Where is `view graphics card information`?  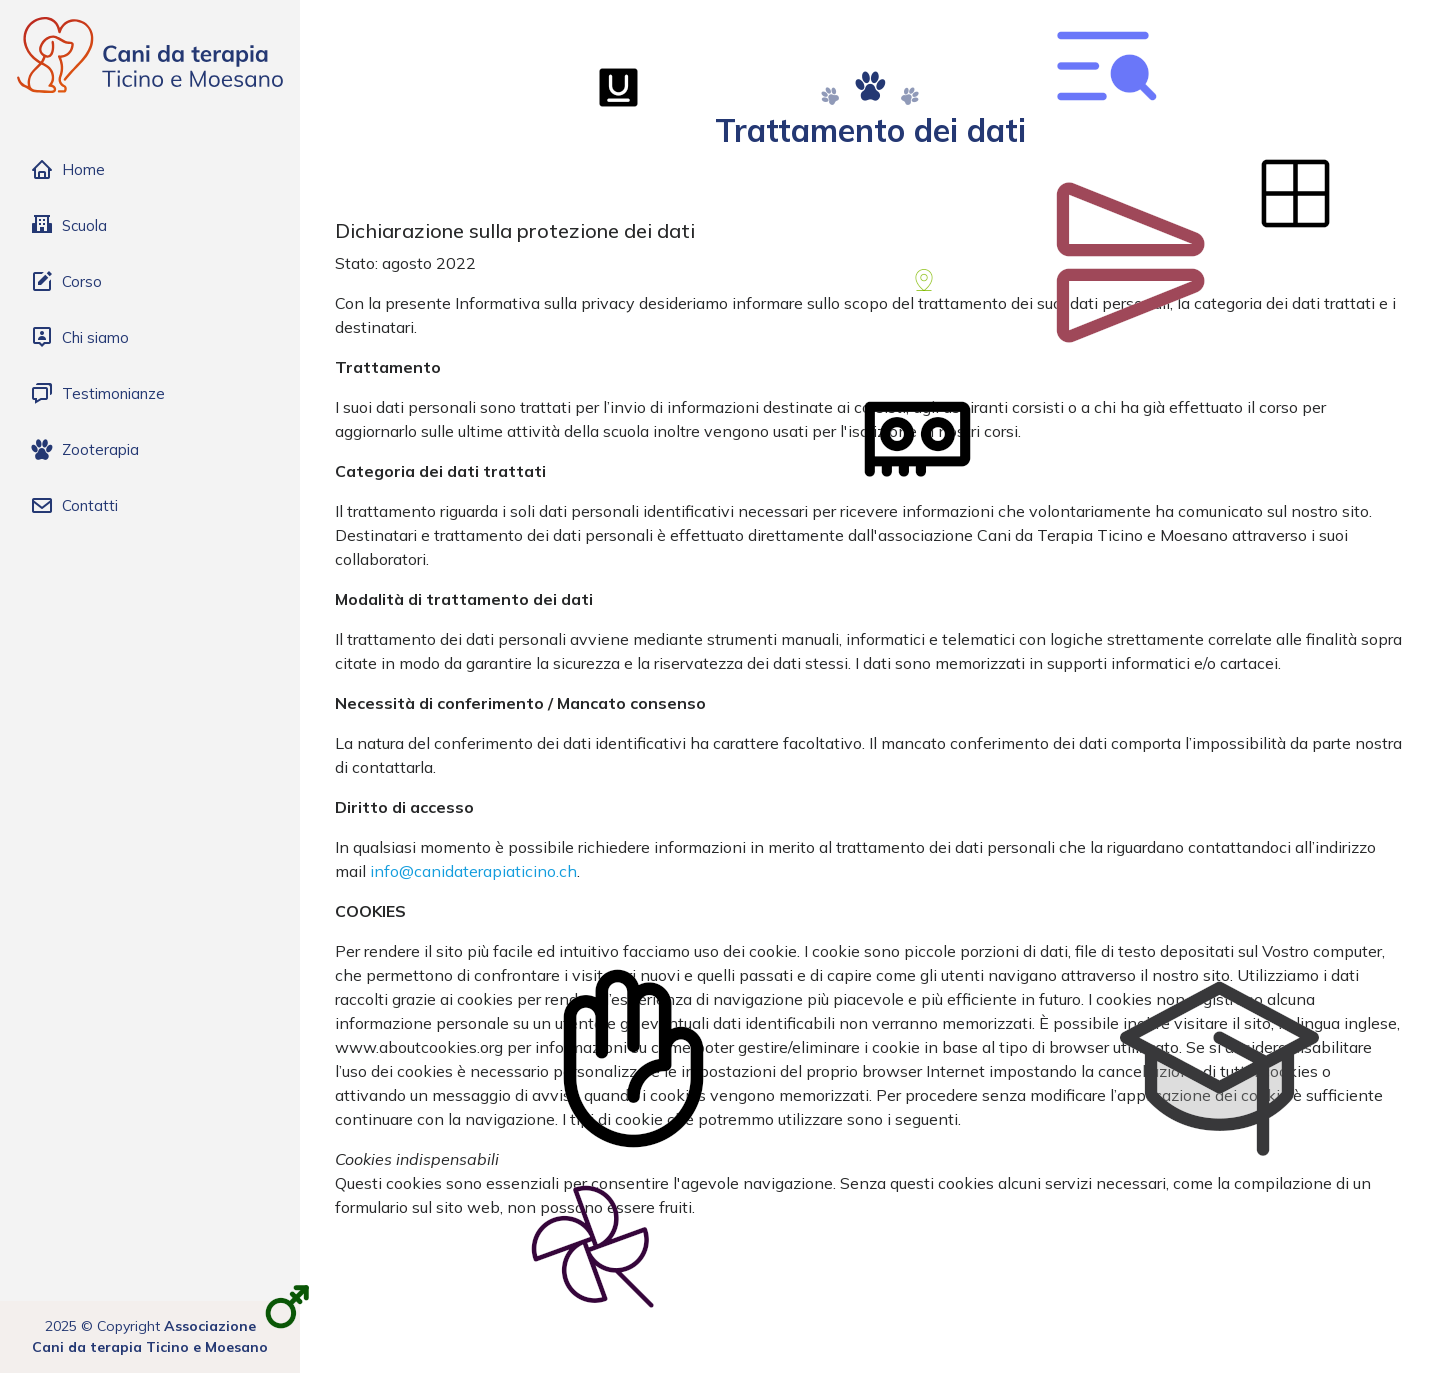
view graphics card information is located at coordinates (917, 437).